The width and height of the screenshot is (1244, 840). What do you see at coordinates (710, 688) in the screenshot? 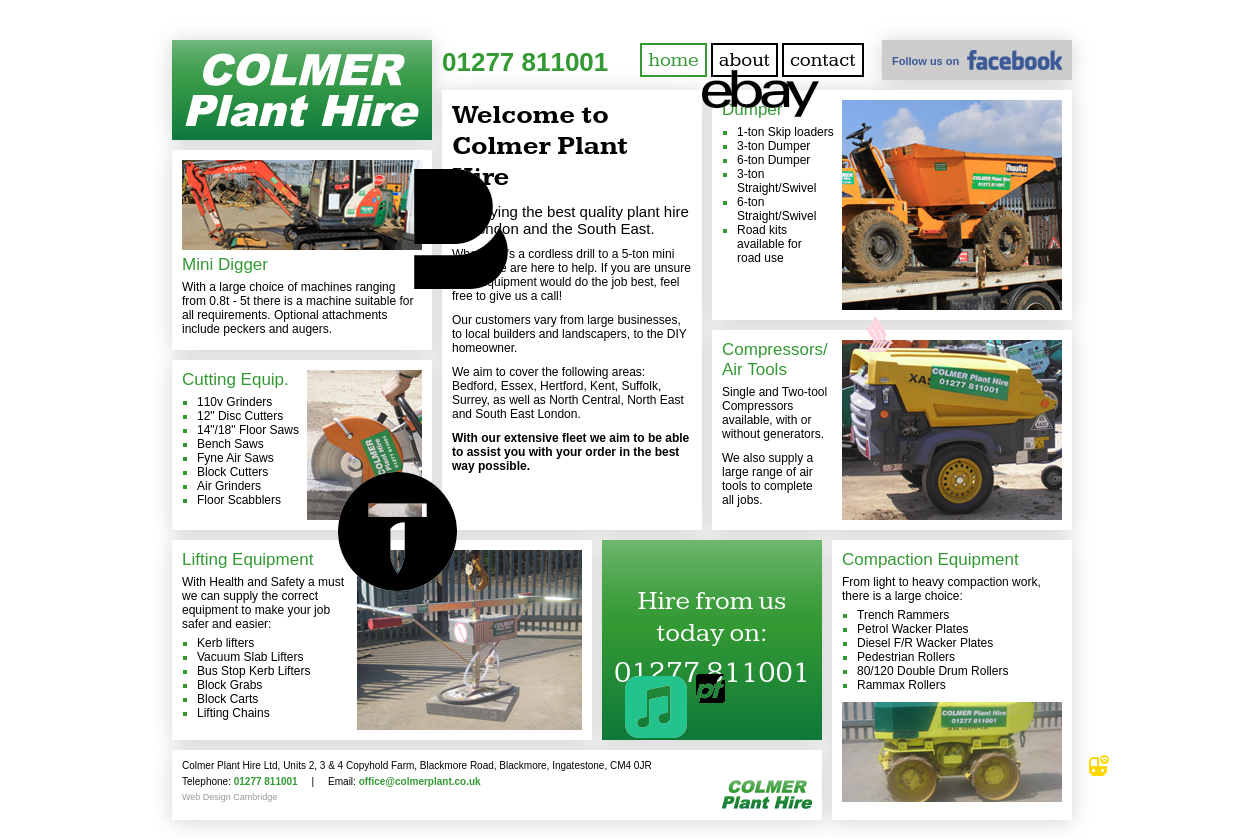
I see `open pfSense firewall dashboard` at bounding box center [710, 688].